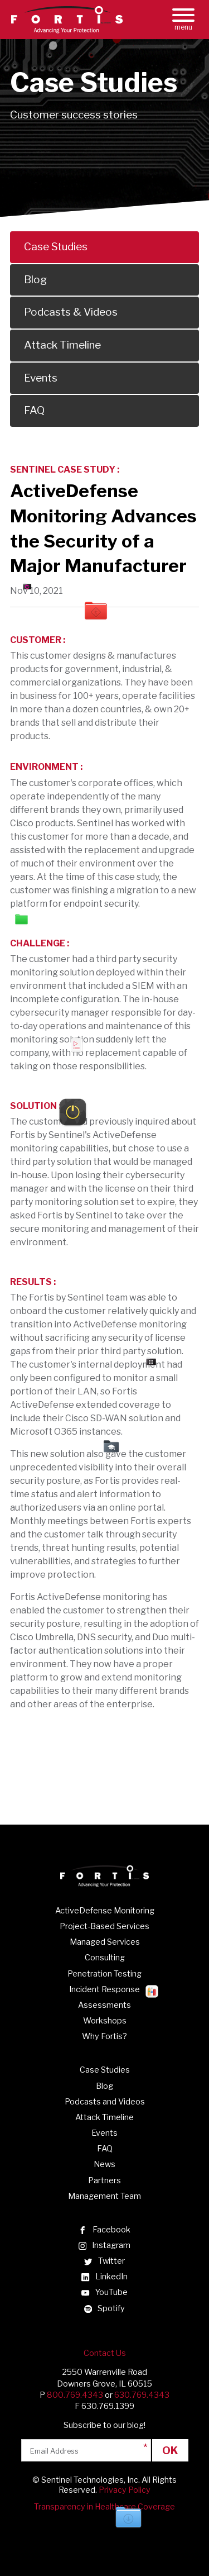 This screenshot has width=209, height=2576. I want to click on open reactivex project folder, so click(27, 586).